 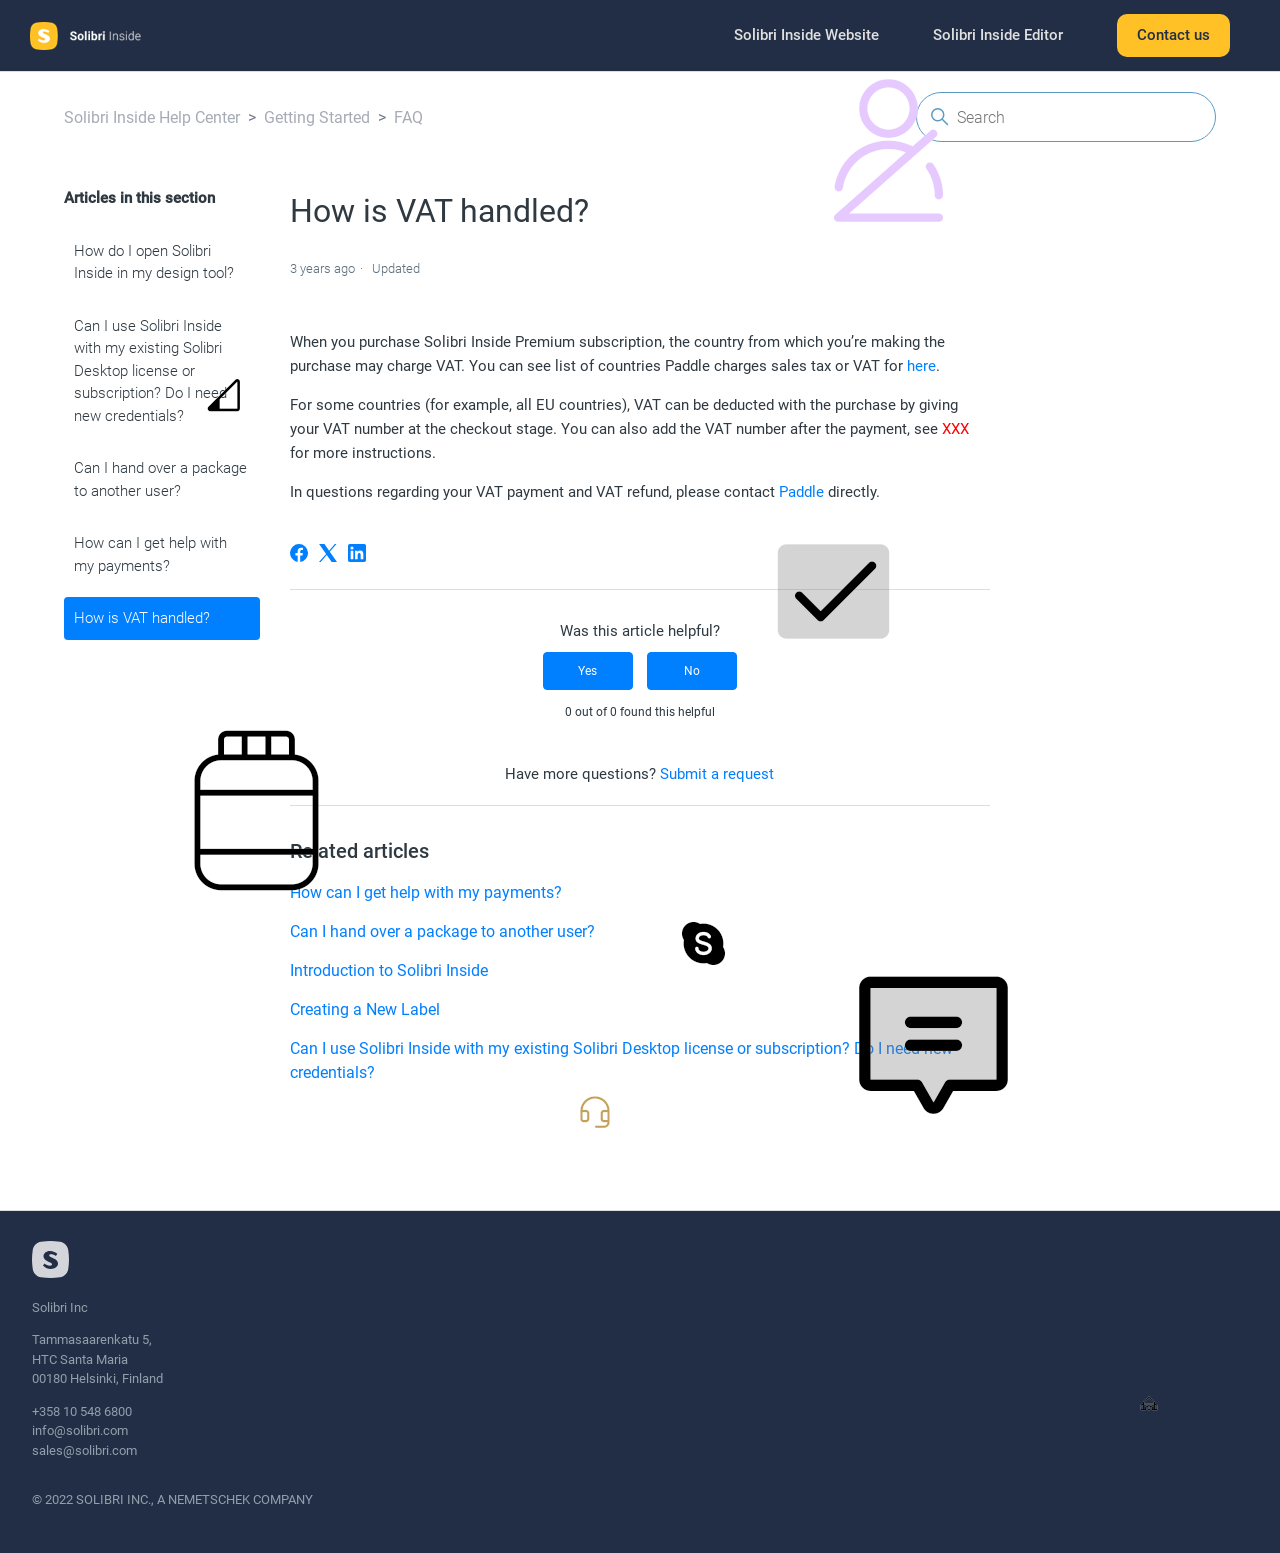 What do you see at coordinates (933, 1039) in the screenshot?
I see `open chat or messaging` at bounding box center [933, 1039].